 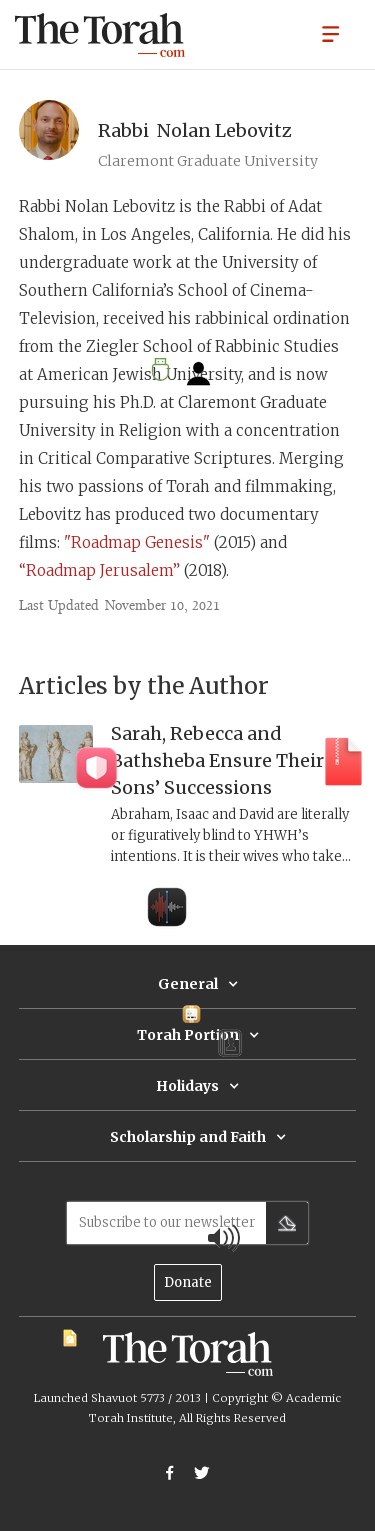 I want to click on adjust speaker or audio output settings, so click(x=224, y=1238).